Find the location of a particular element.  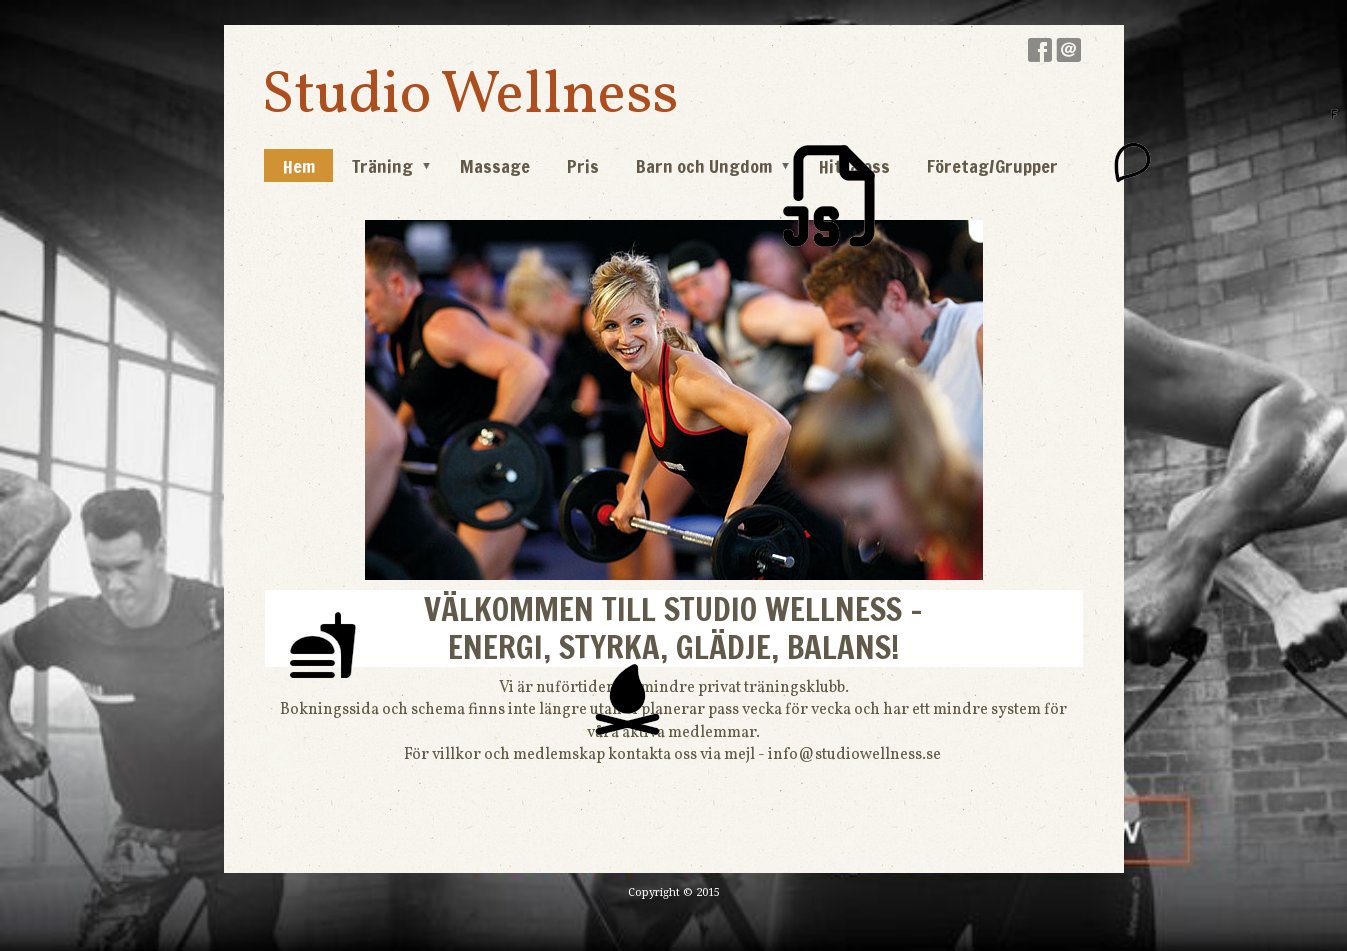

find nearby fast food restaurants is located at coordinates (323, 645).